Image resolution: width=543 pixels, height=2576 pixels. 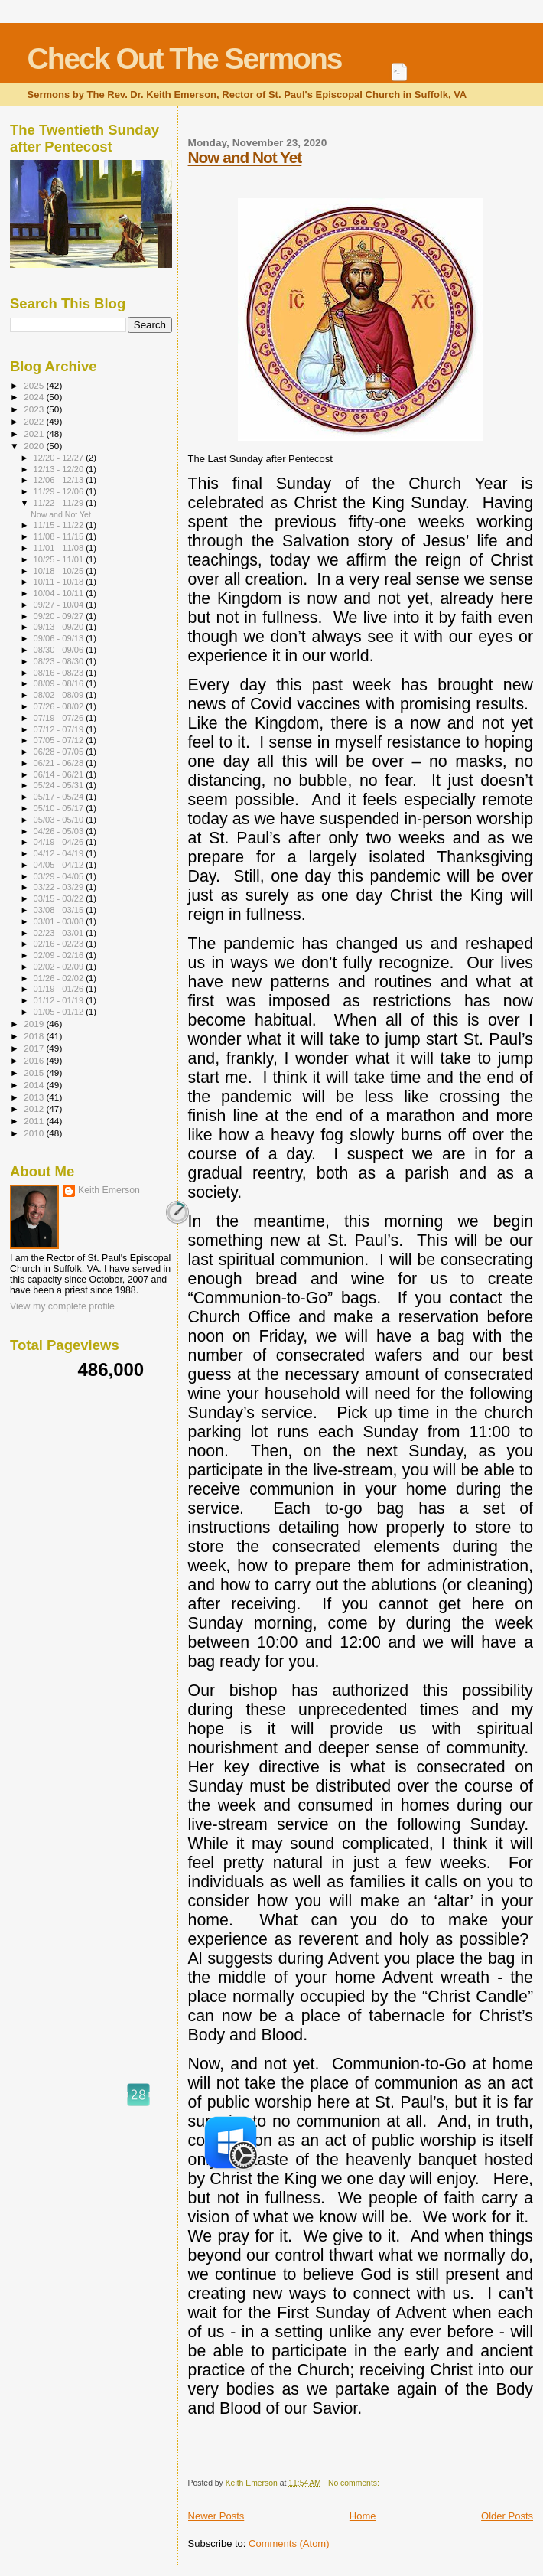 What do you see at coordinates (177, 1212) in the screenshot?
I see `launch sysprof system profiler` at bounding box center [177, 1212].